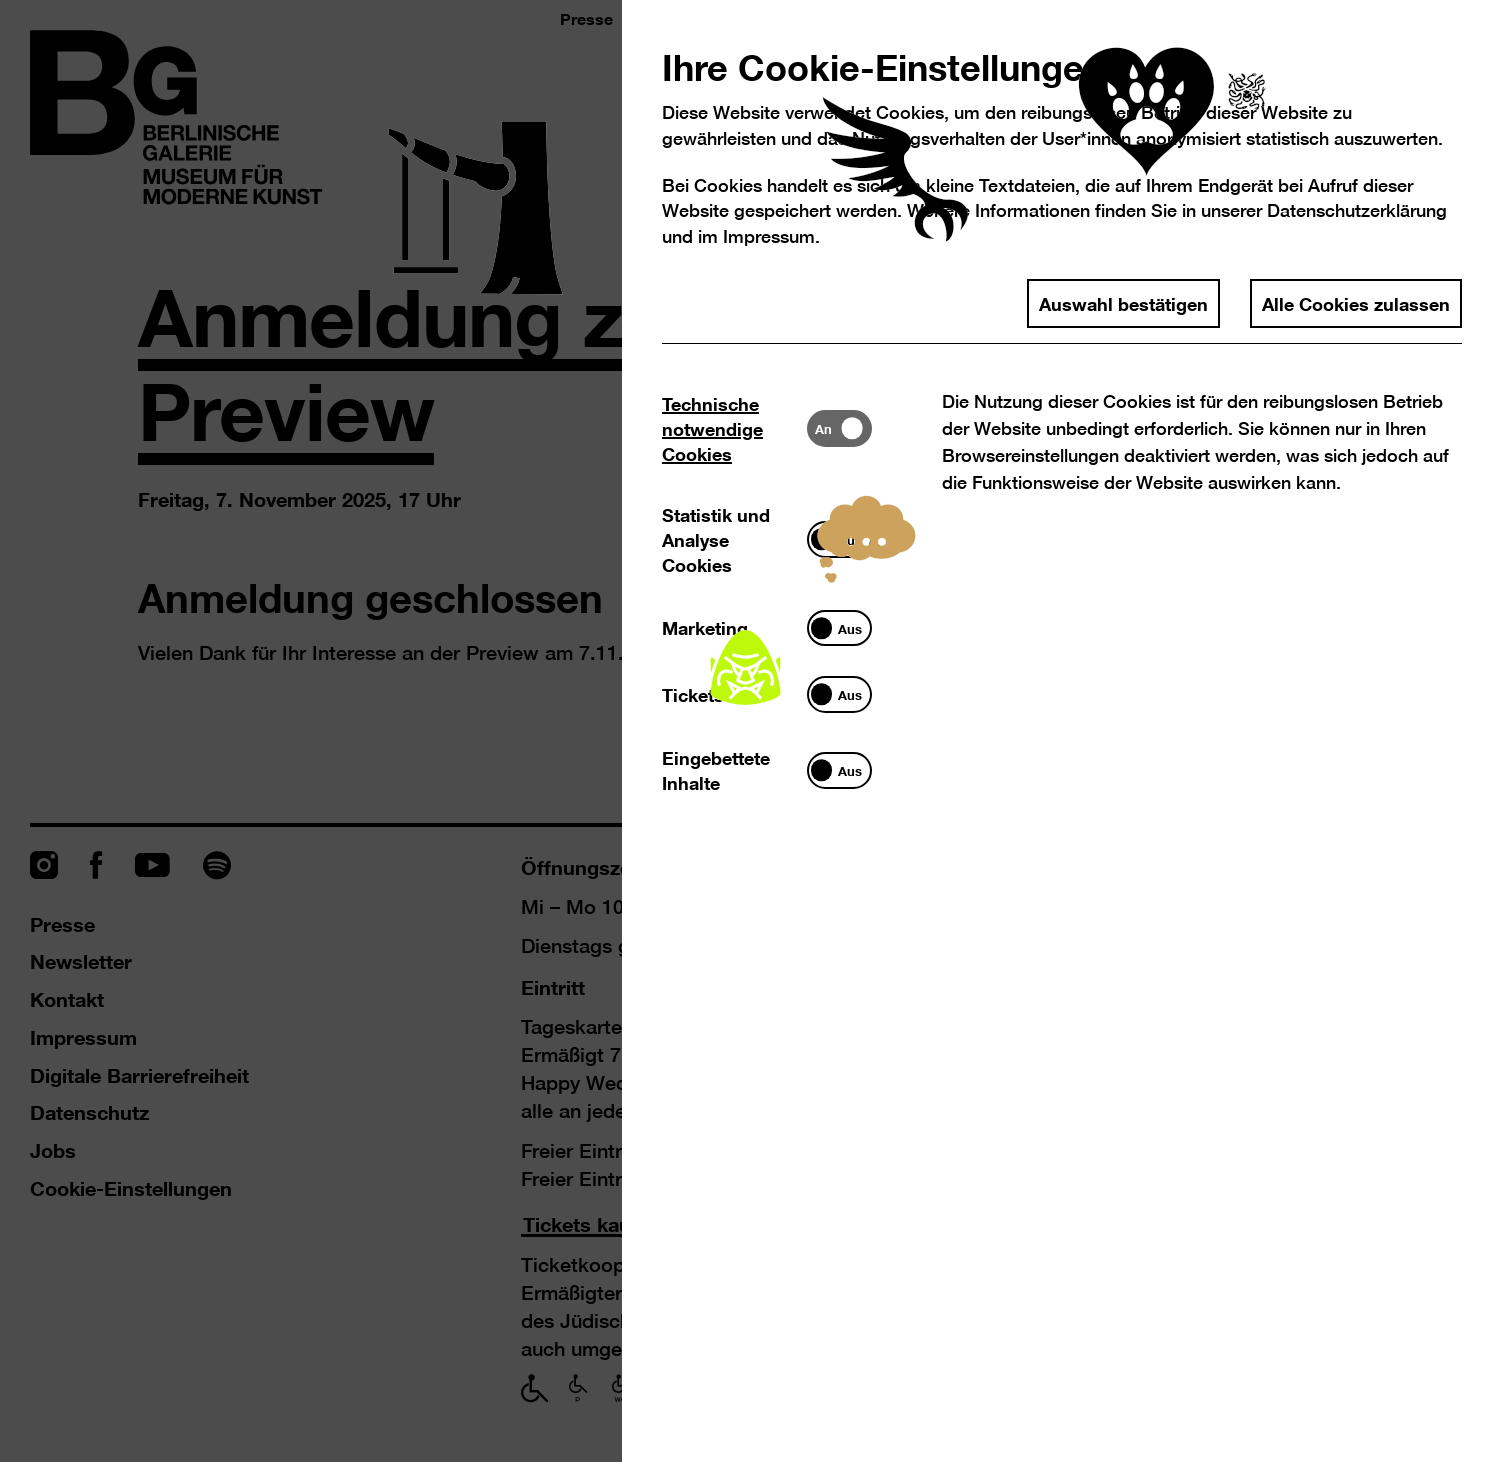  What do you see at coordinates (1146, 112) in the screenshot?
I see `favorite or like a pet-related item` at bounding box center [1146, 112].